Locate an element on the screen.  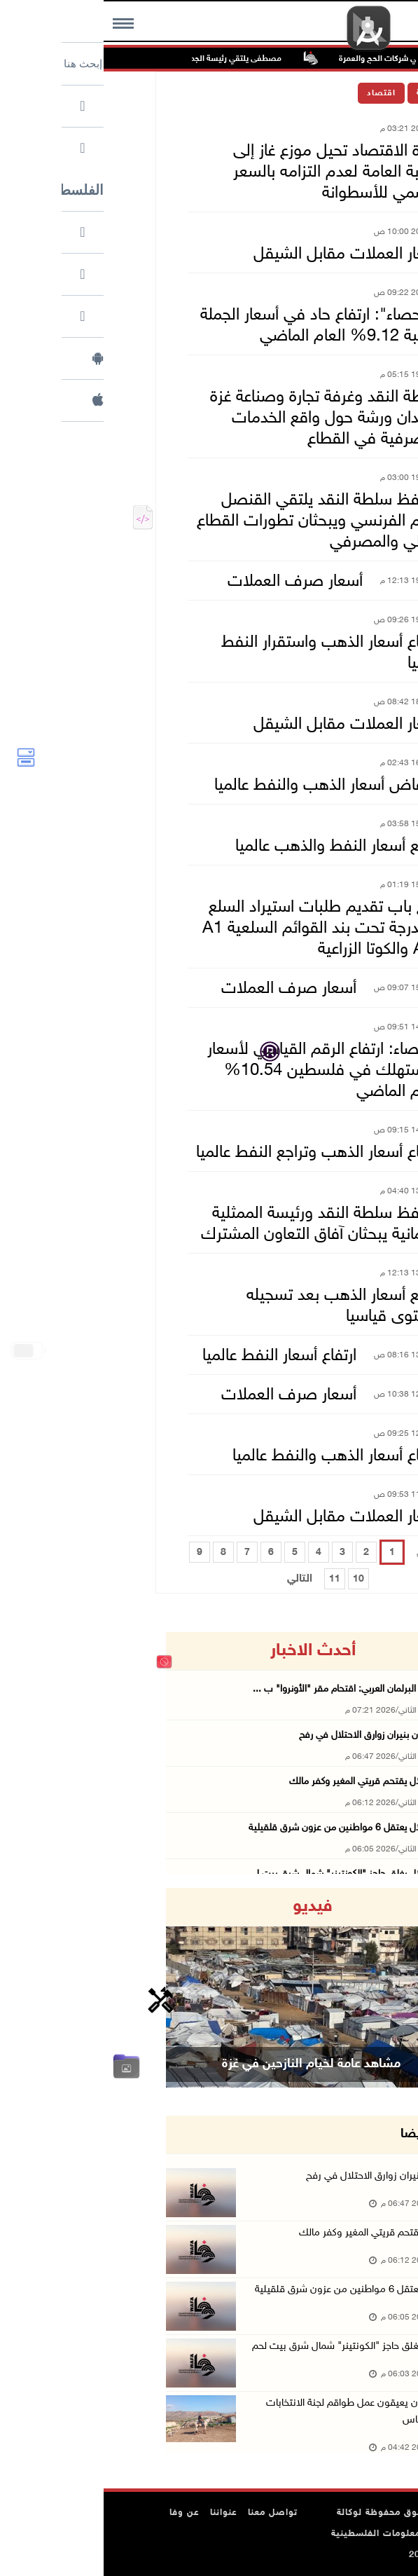
gtk widget factory demo application is located at coordinates (26, 757).